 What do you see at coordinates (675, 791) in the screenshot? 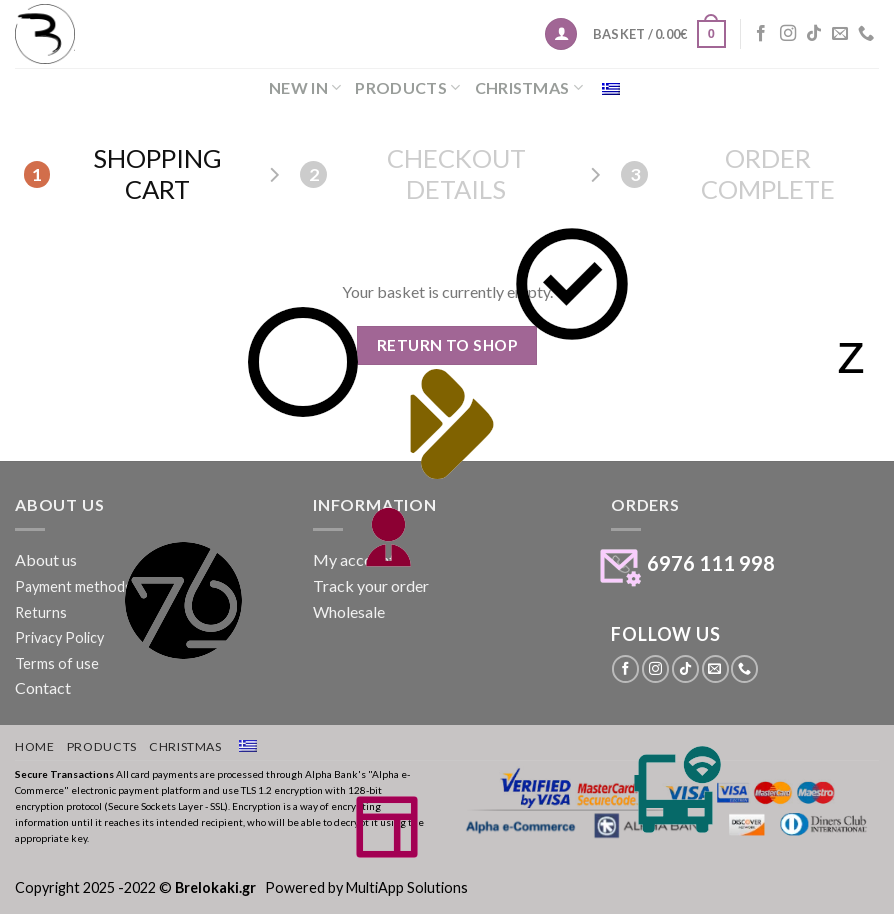
I see `indicates bus has wifi available` at bounding box center [675, 791].